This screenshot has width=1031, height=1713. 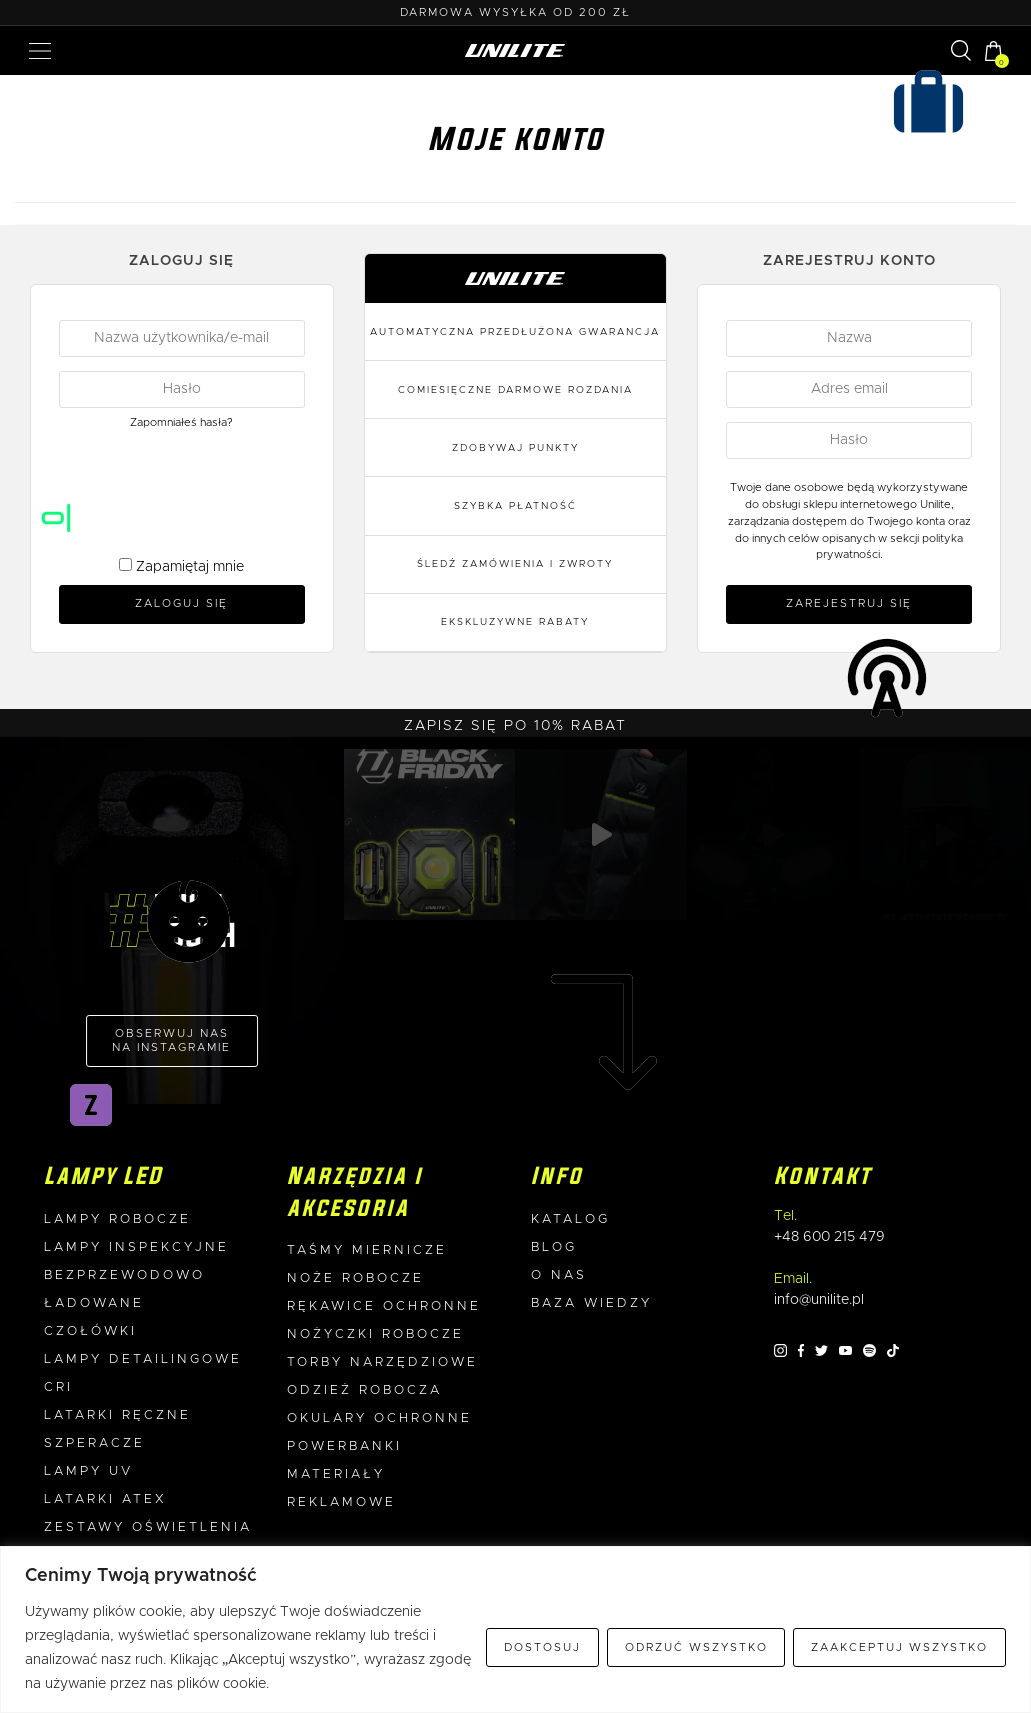 What do you see at coordinates (887, 678) in the screenshot?
I see `access broadcast or transmission settings` at bounding box center [887, 678].